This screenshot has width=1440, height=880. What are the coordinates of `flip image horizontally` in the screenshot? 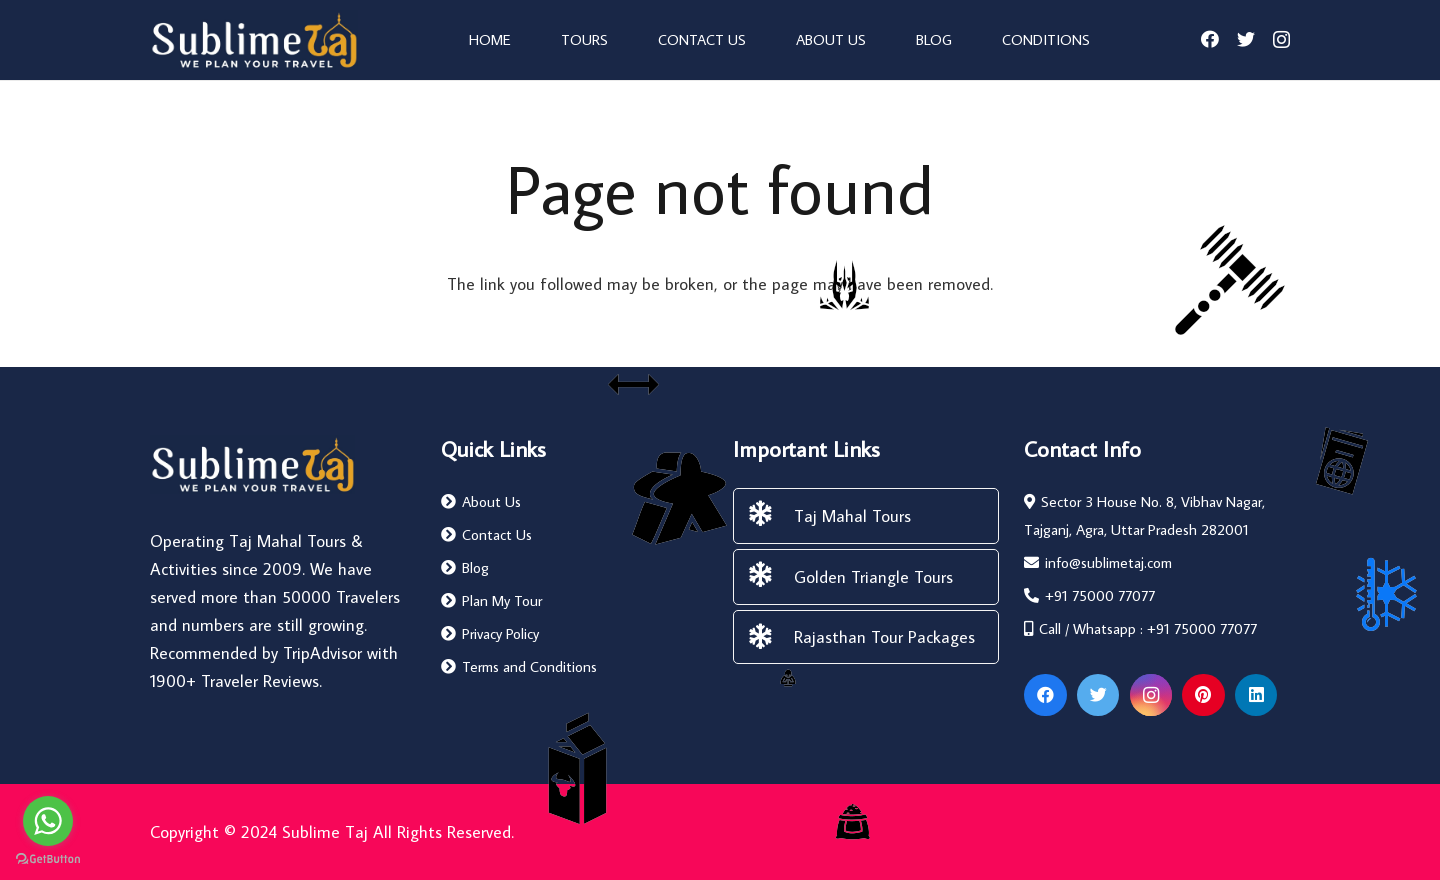 It's located at (633, 384).